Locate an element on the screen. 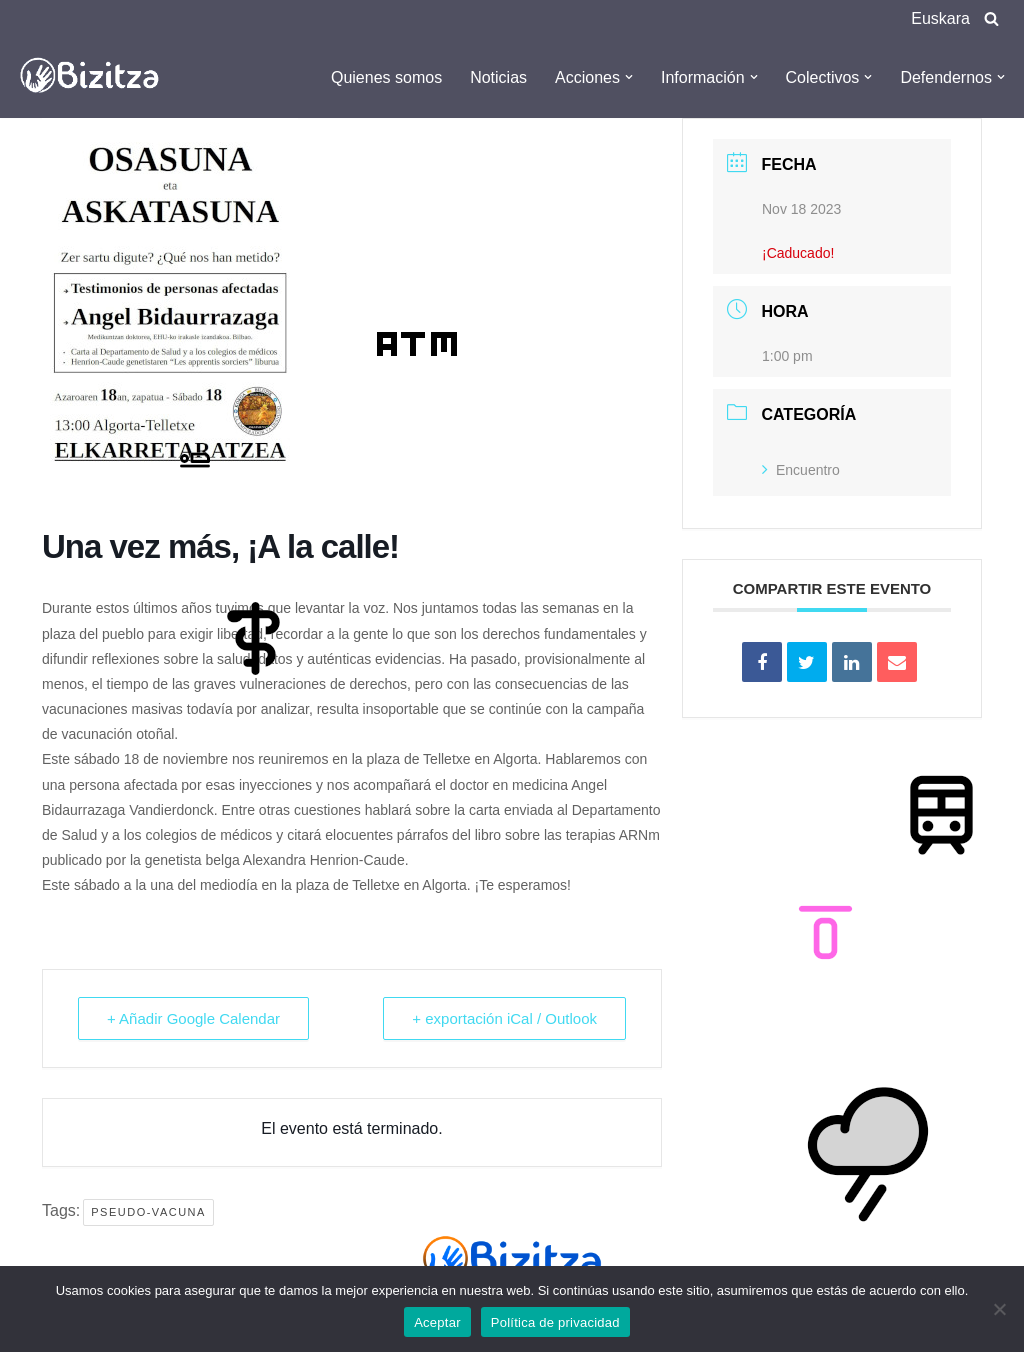  view hotel or accommodation options is located at coordinates (195, 460).